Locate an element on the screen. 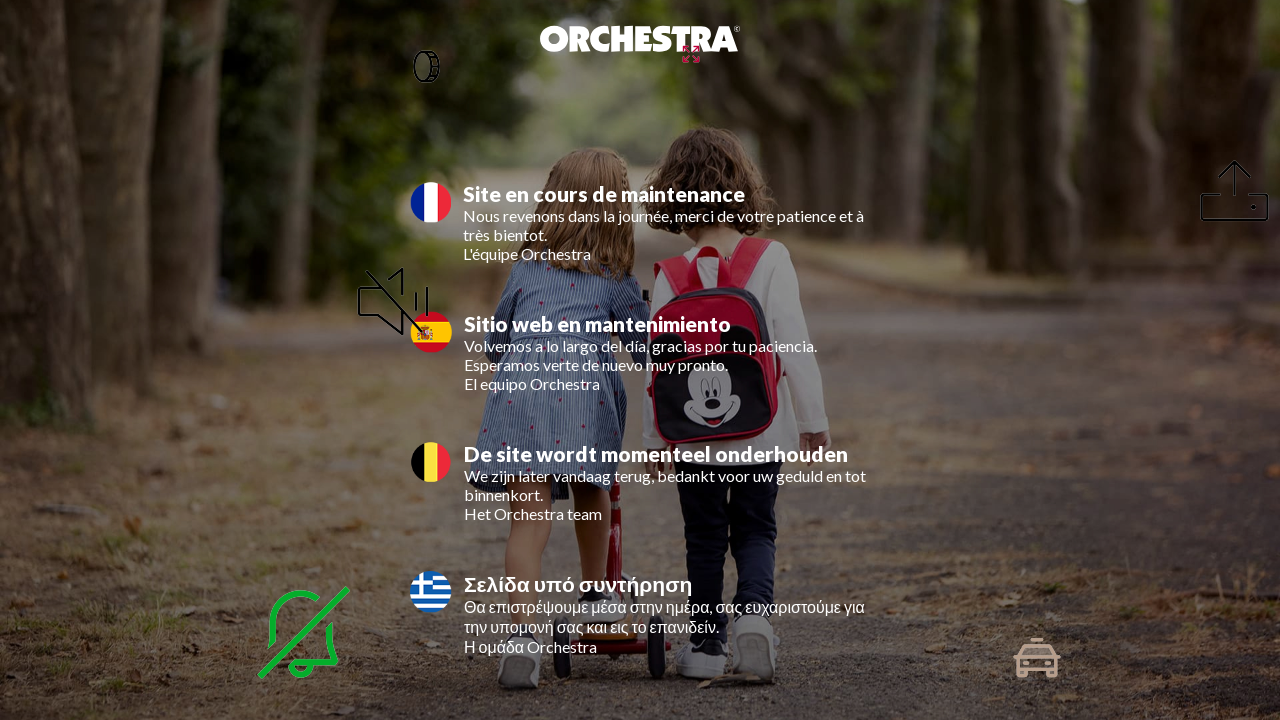  view account balance or credits is located at coordinates (426, 66).